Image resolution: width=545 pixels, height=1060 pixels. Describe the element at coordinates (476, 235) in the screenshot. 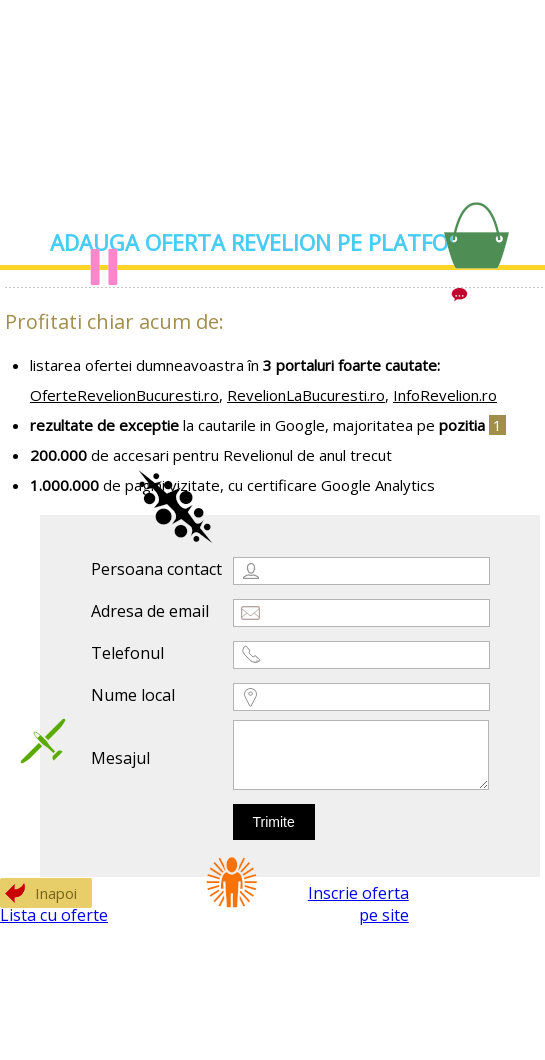

I see `access beach or vacation-related items` at that location.